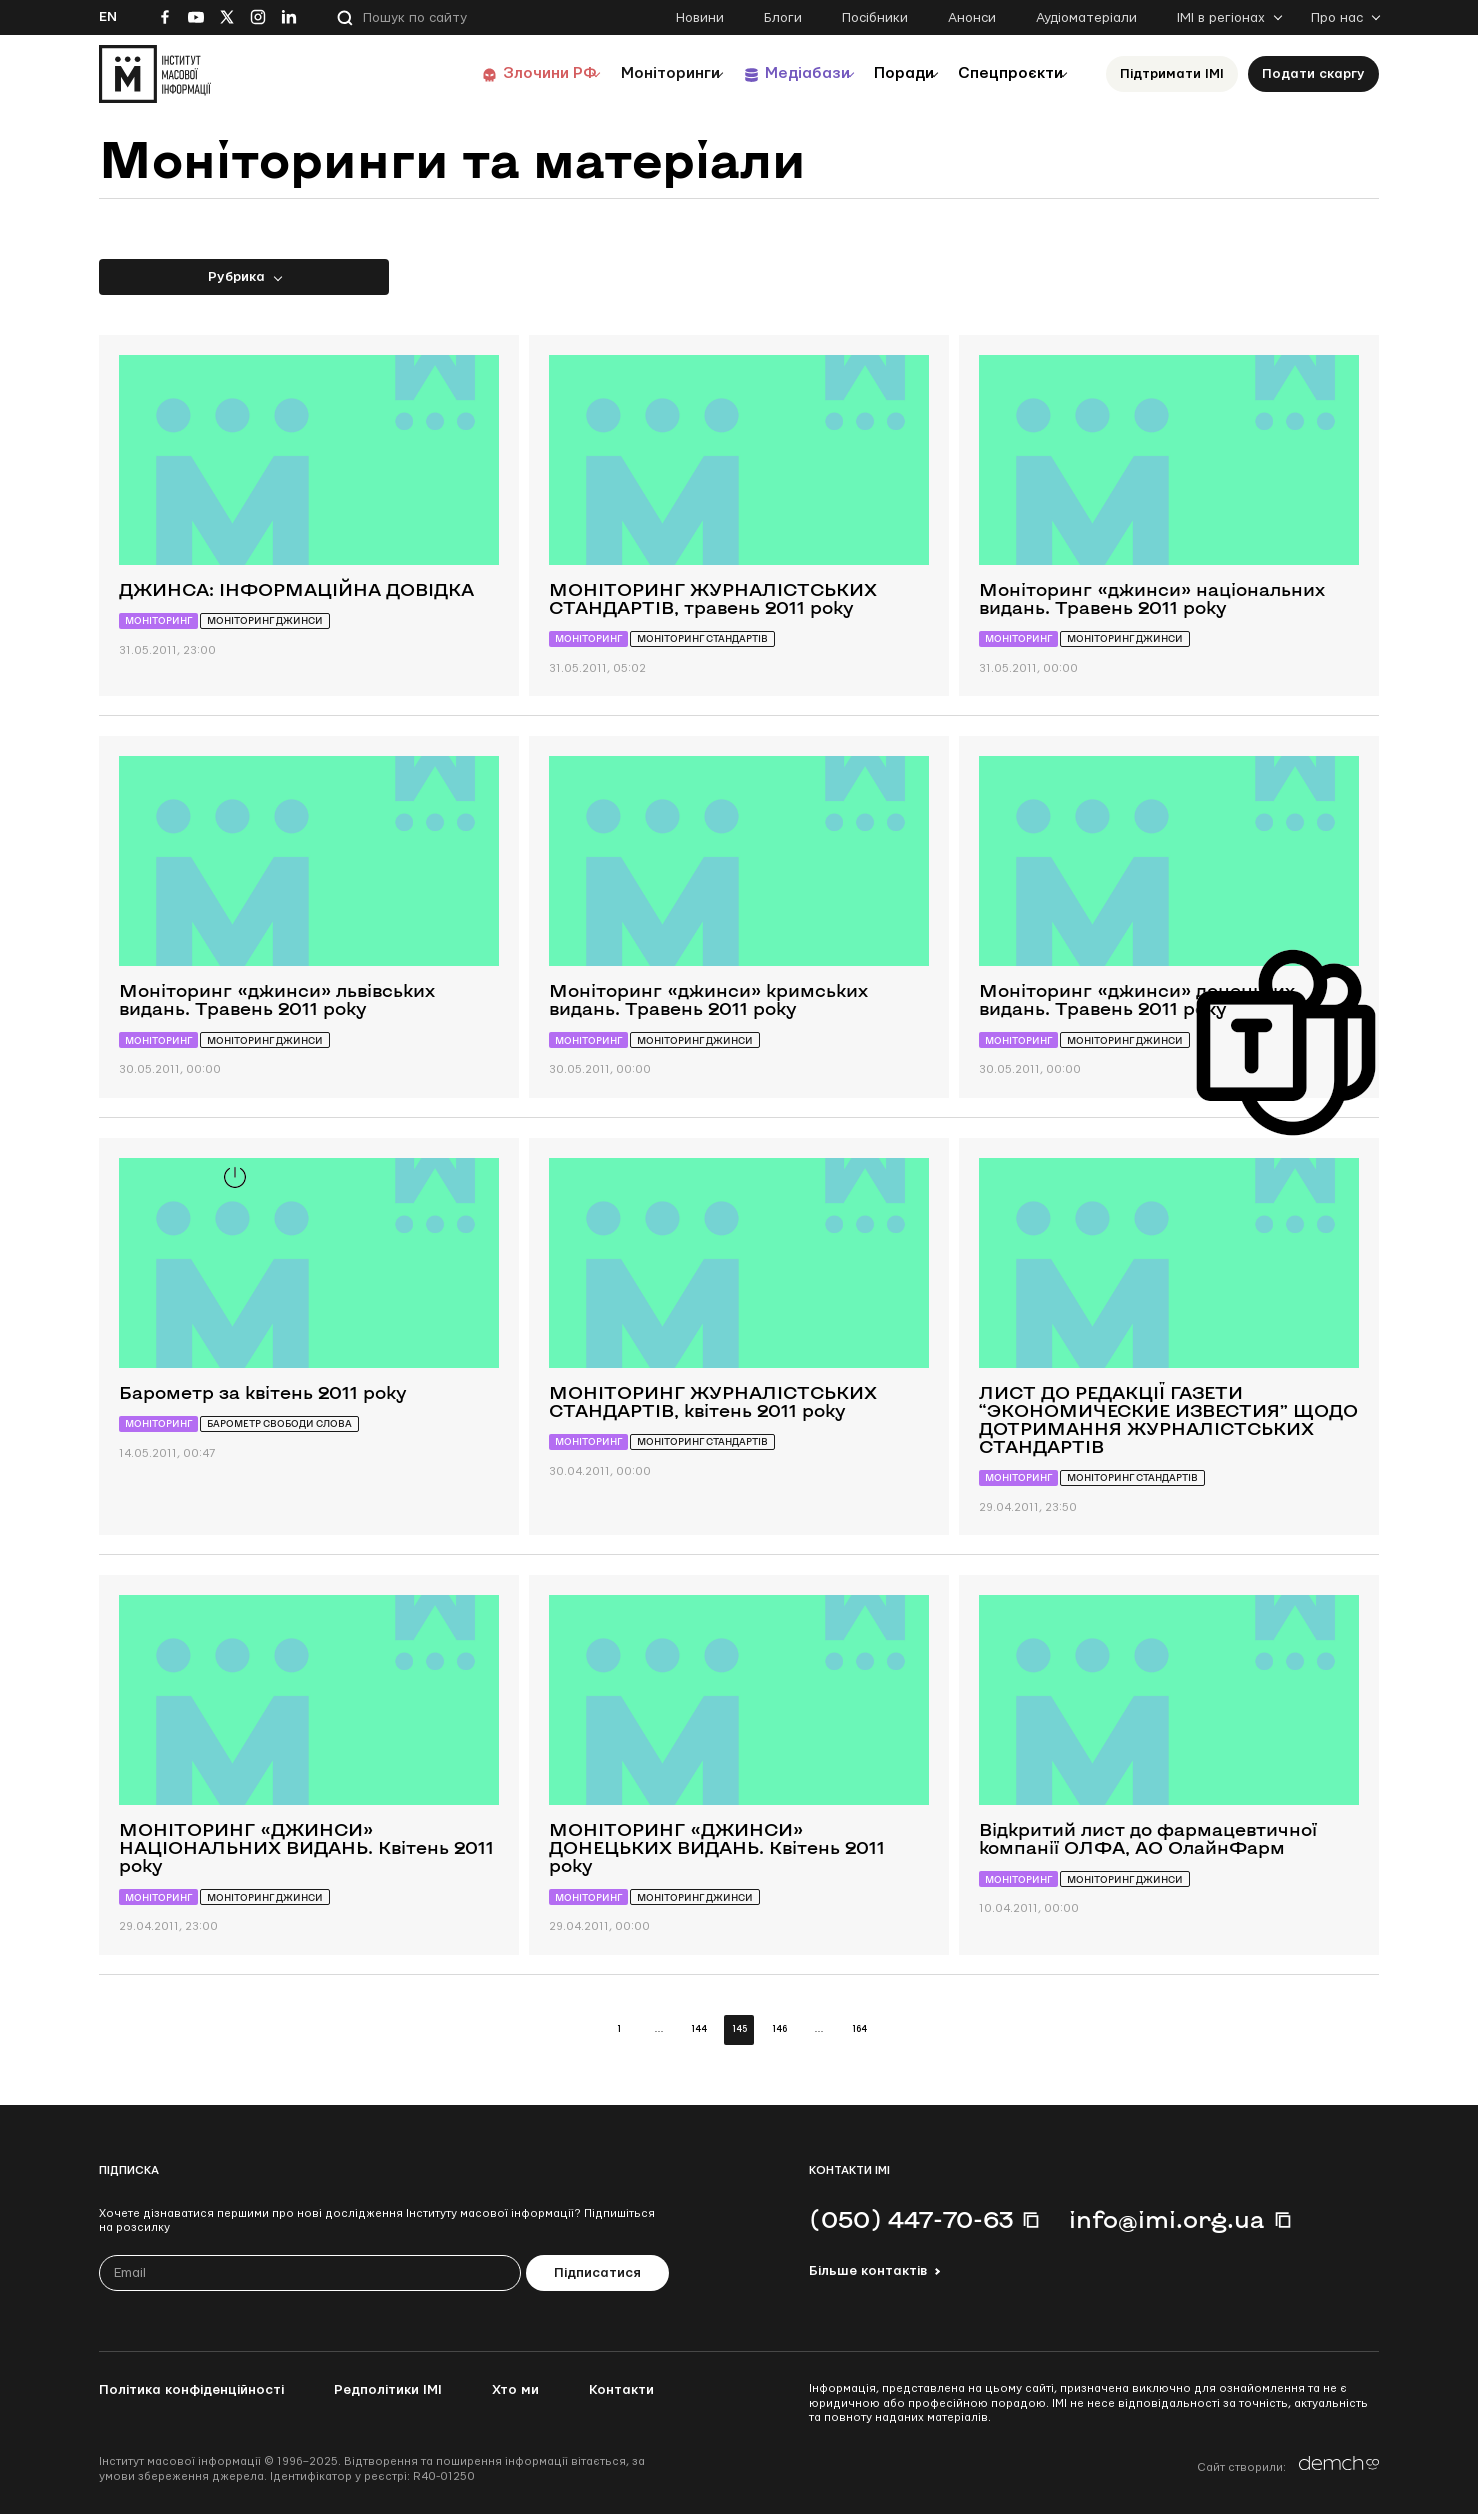 The height and width of the screenshot is (2514, 1478). What do you see at coordinates (1286, 1046) in the screenshot?
I see `open microsoft teams` at bounding box center [1286, 1046].